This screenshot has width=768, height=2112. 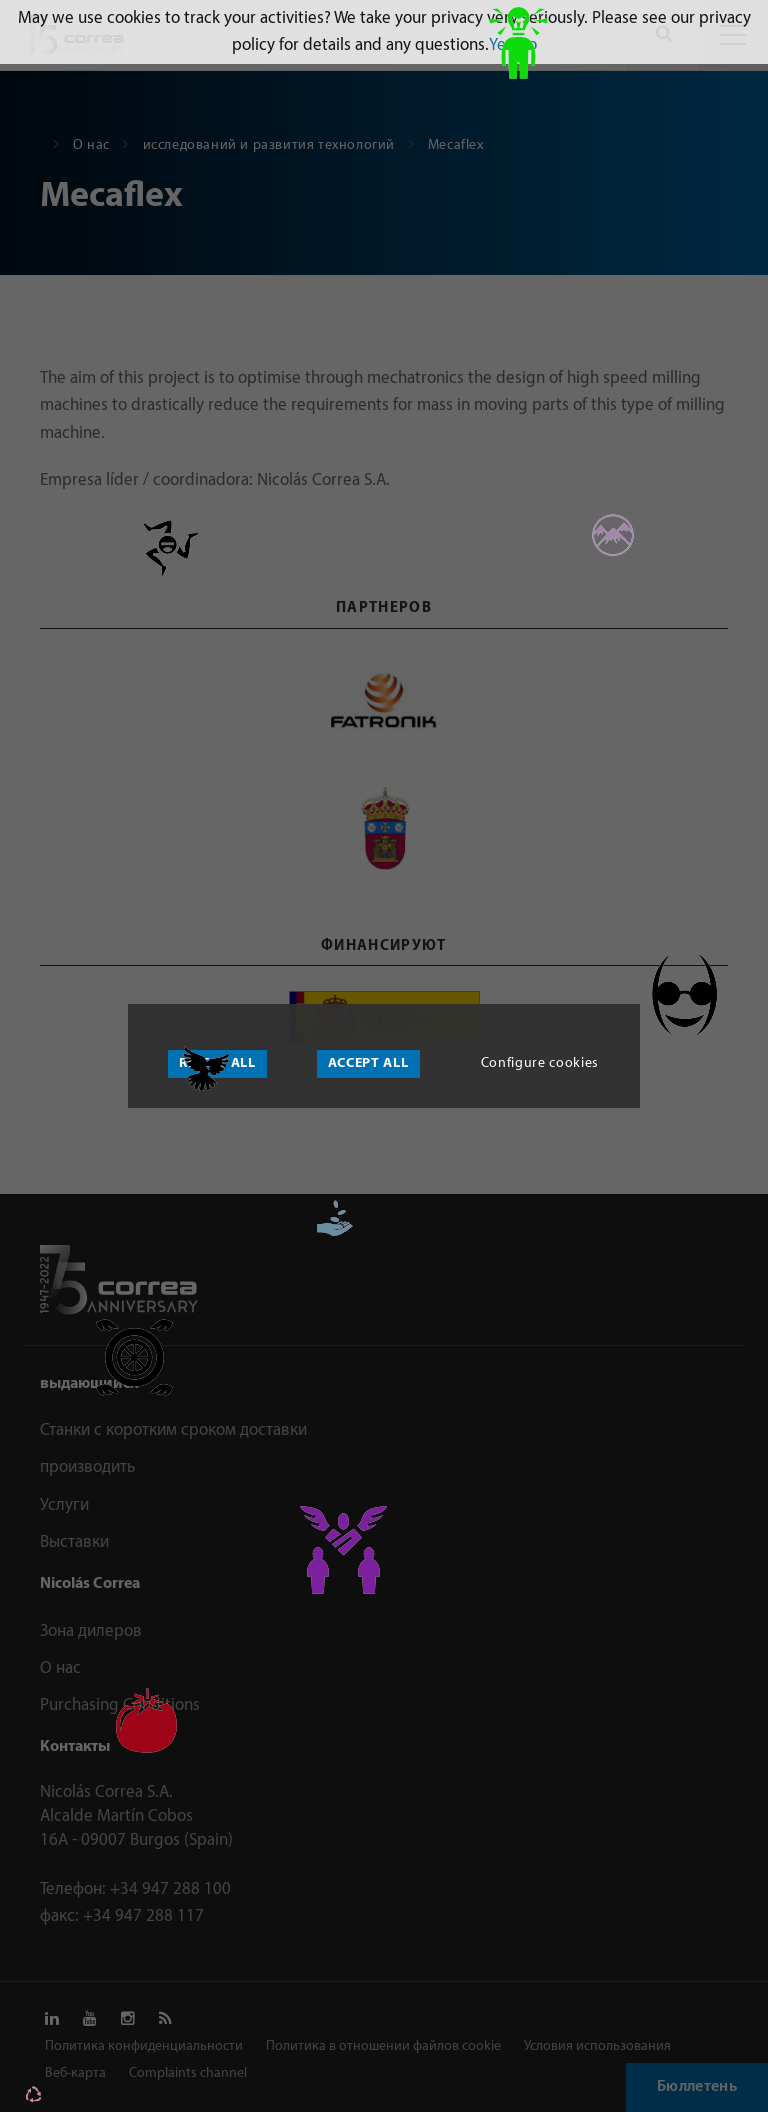 What do you see at coordinates (134, 1357) in the screenshot?
I see `tarot card: the wheel of fortune` at bounding box center [134, 1357].